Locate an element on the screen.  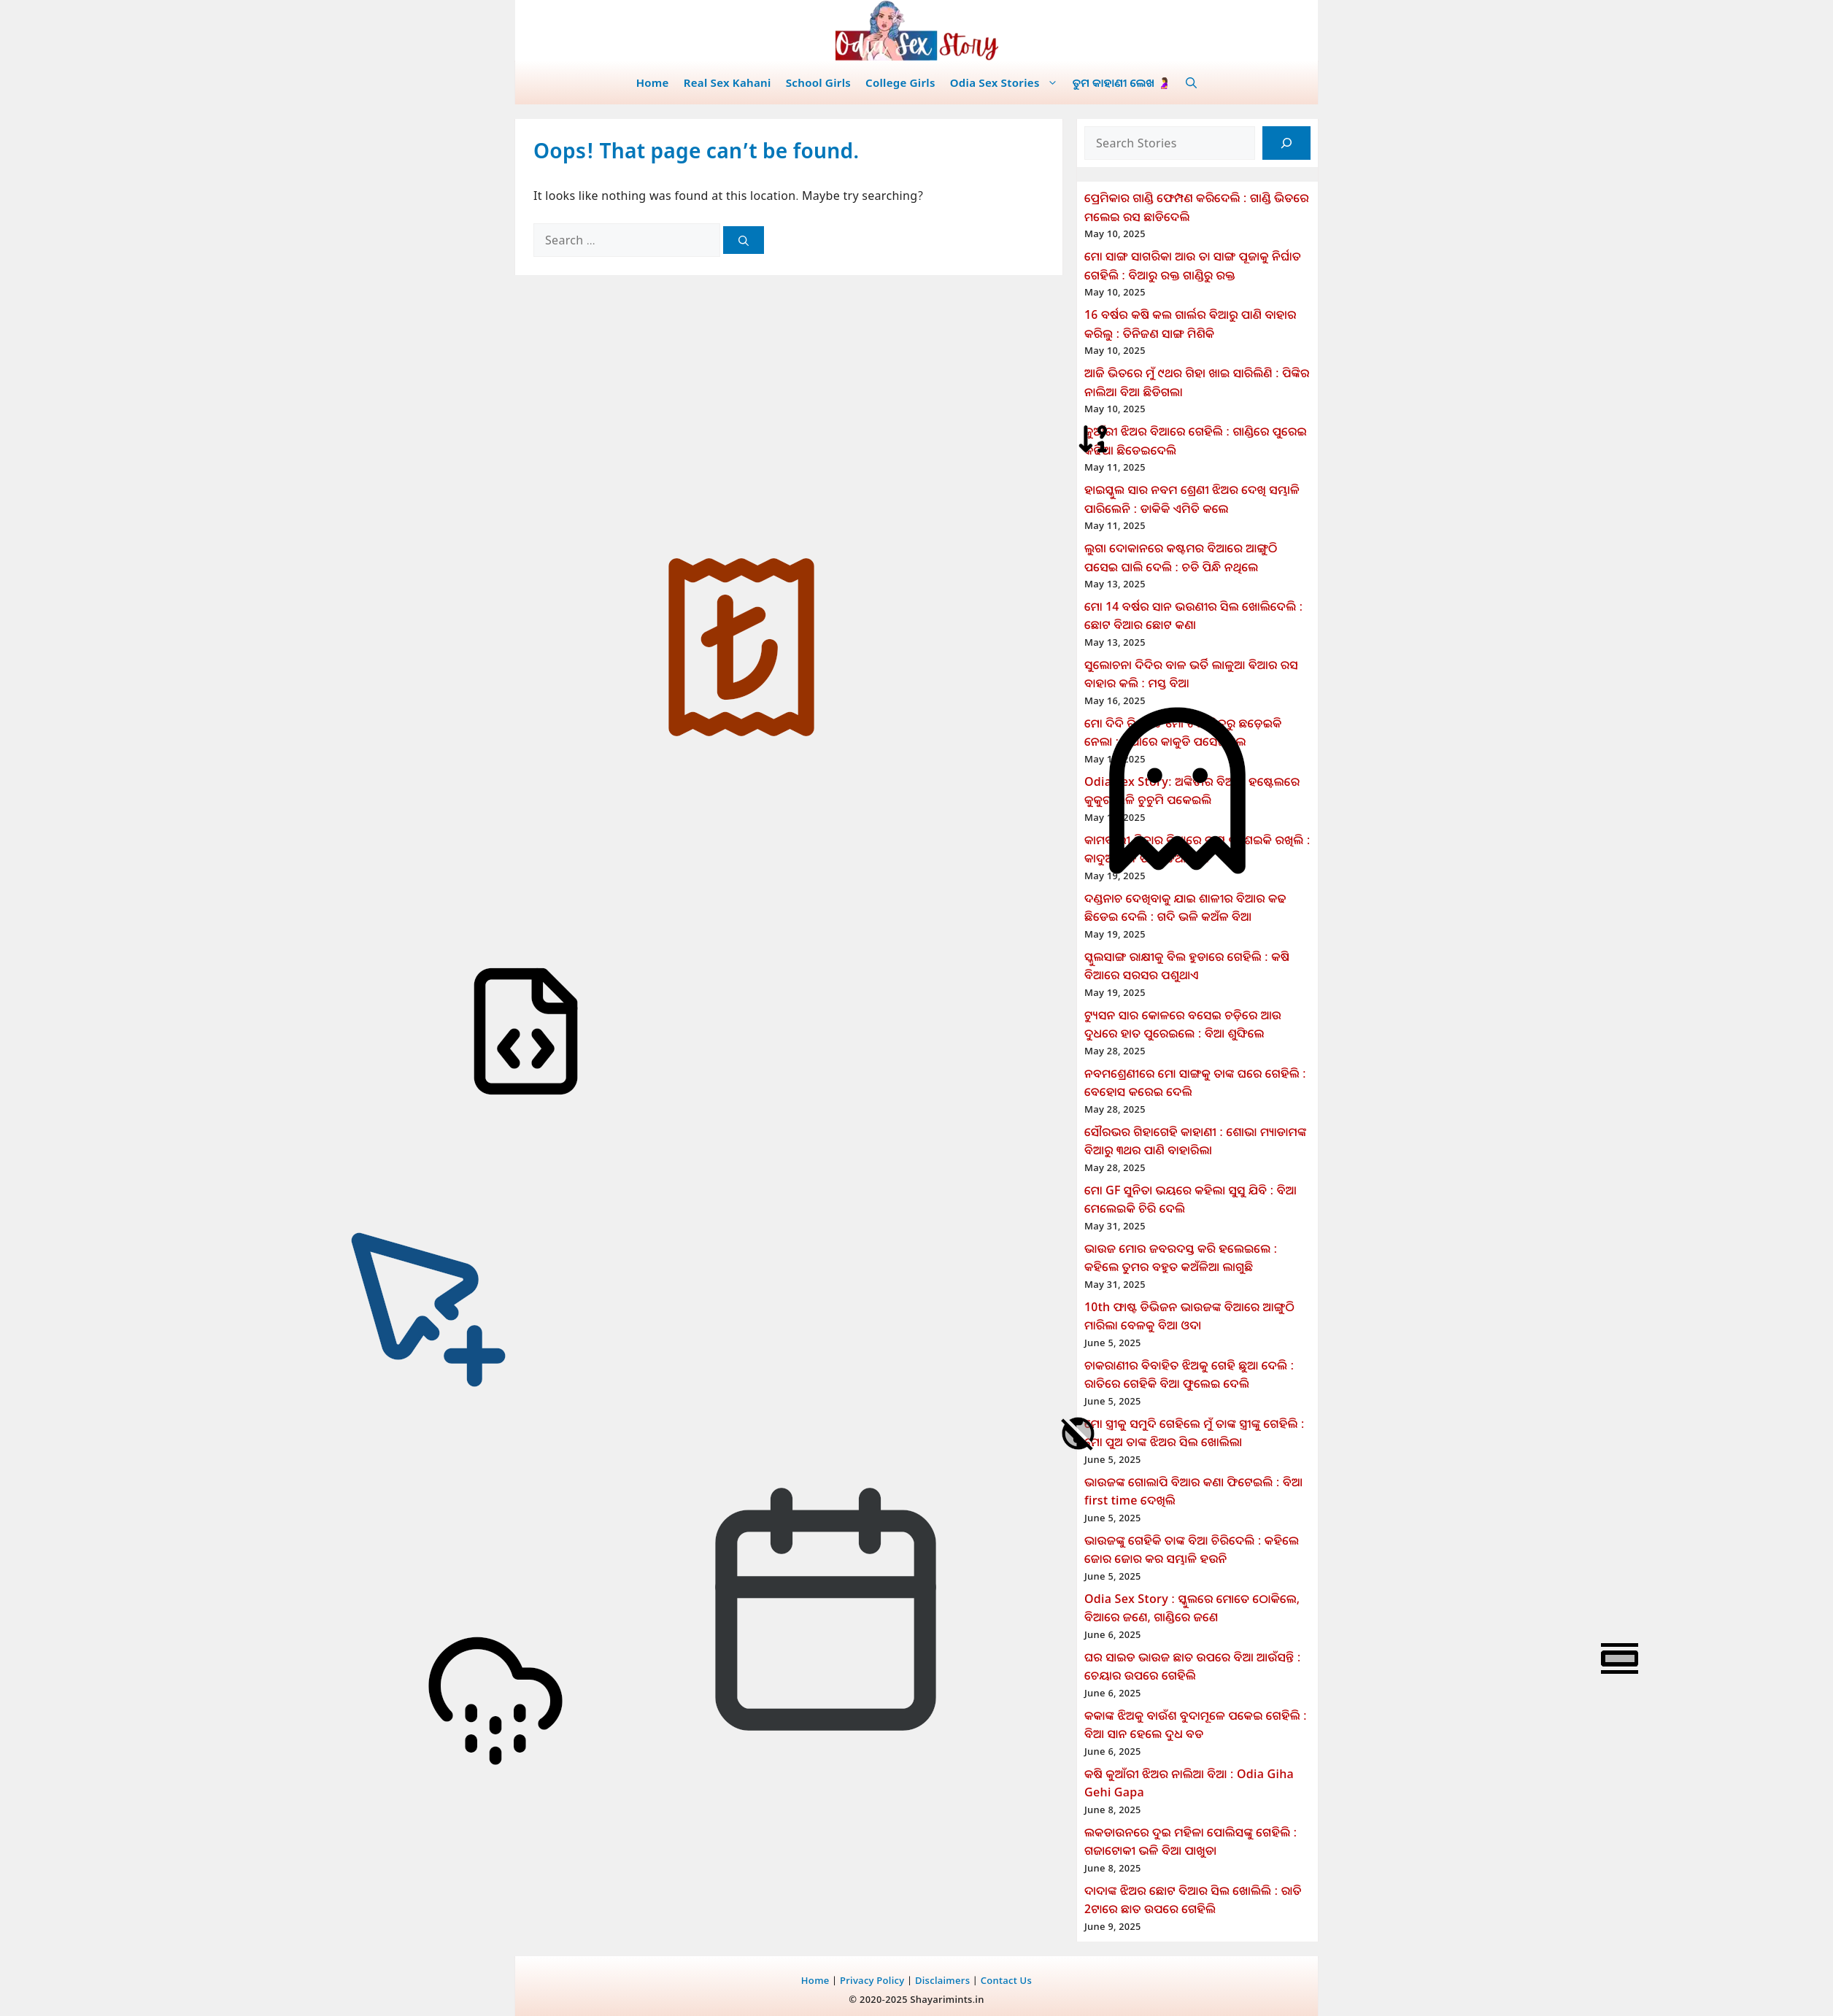
add a new cursor or pointer is located at coordinates (420, 1302).